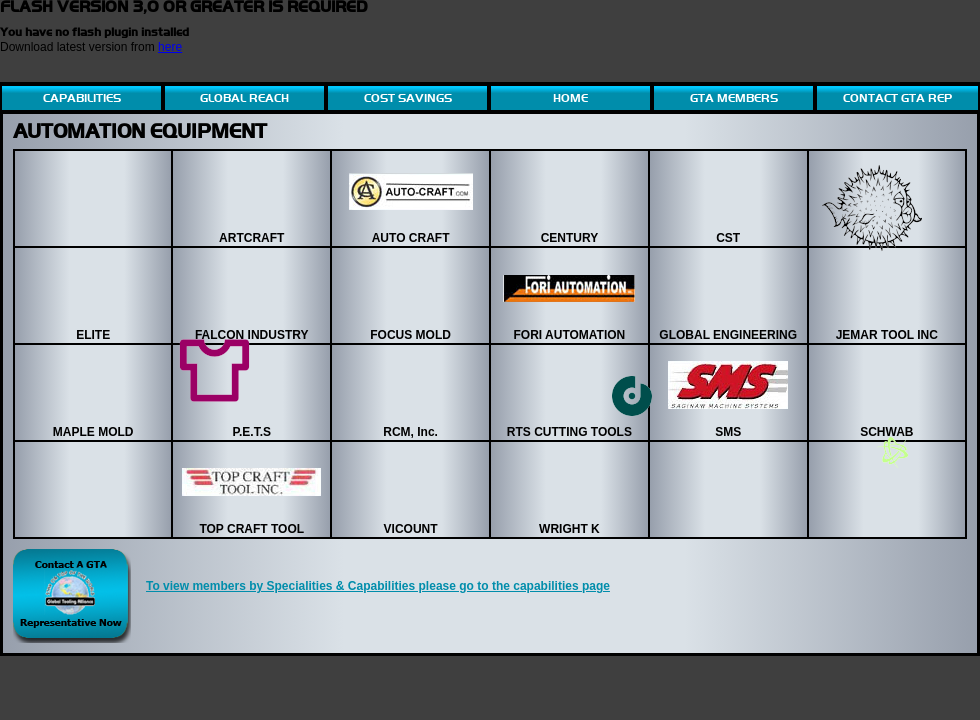 The image size is (980, 720). Describe the element at coordinates (214, 370) in the screenshot. I see `browse clothing or apparel items` at that location.